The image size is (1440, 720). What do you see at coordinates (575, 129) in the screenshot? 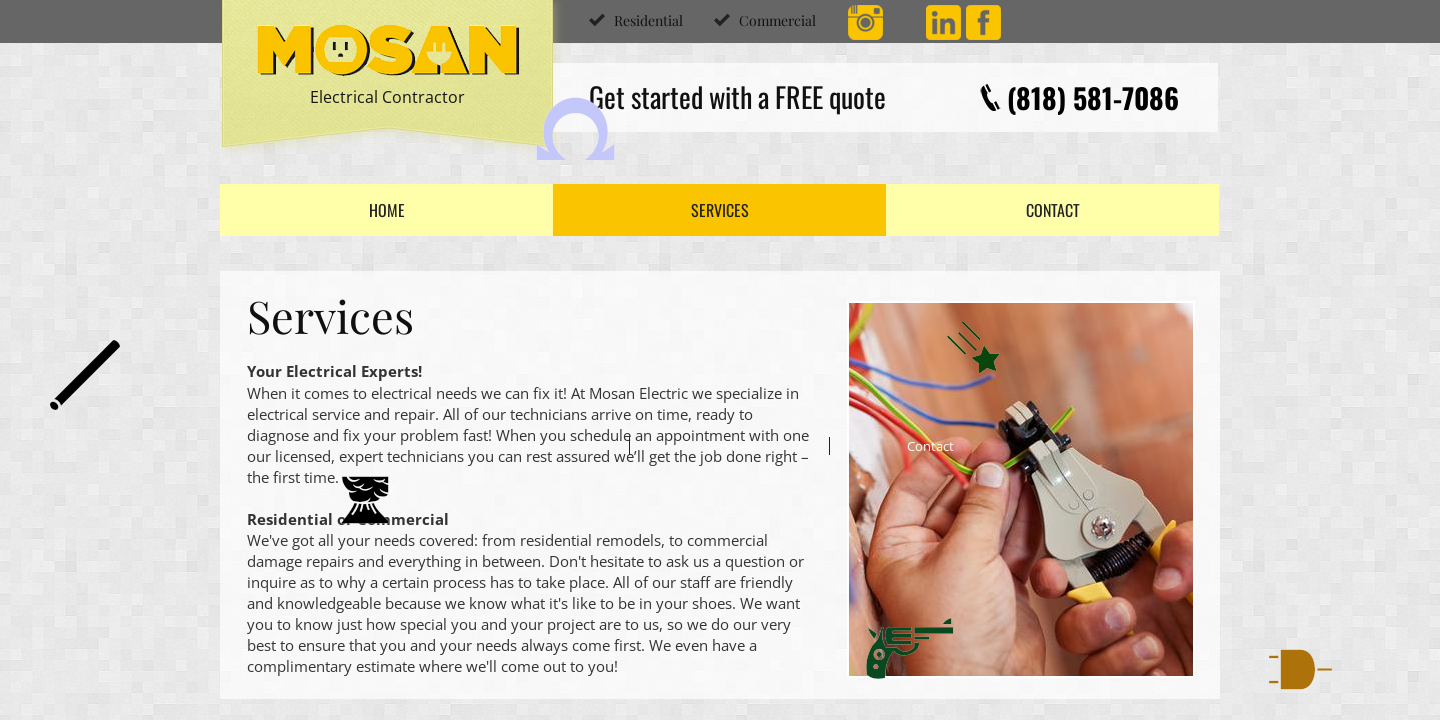
I see `represents omega or final/end state in a game` at bounding box center [575, 129].